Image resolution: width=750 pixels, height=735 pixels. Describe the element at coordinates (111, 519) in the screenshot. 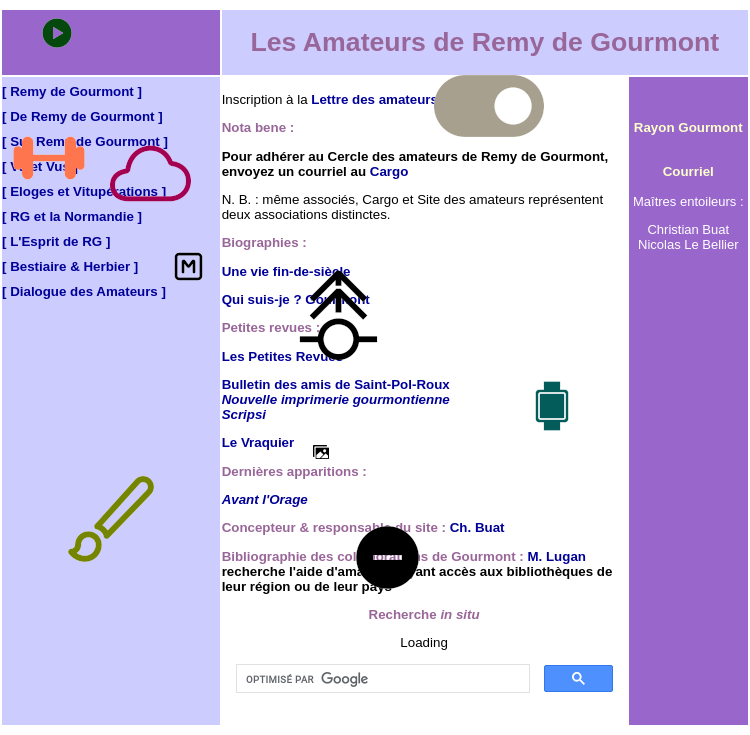

I see `access drawing or painting tools` at that location.